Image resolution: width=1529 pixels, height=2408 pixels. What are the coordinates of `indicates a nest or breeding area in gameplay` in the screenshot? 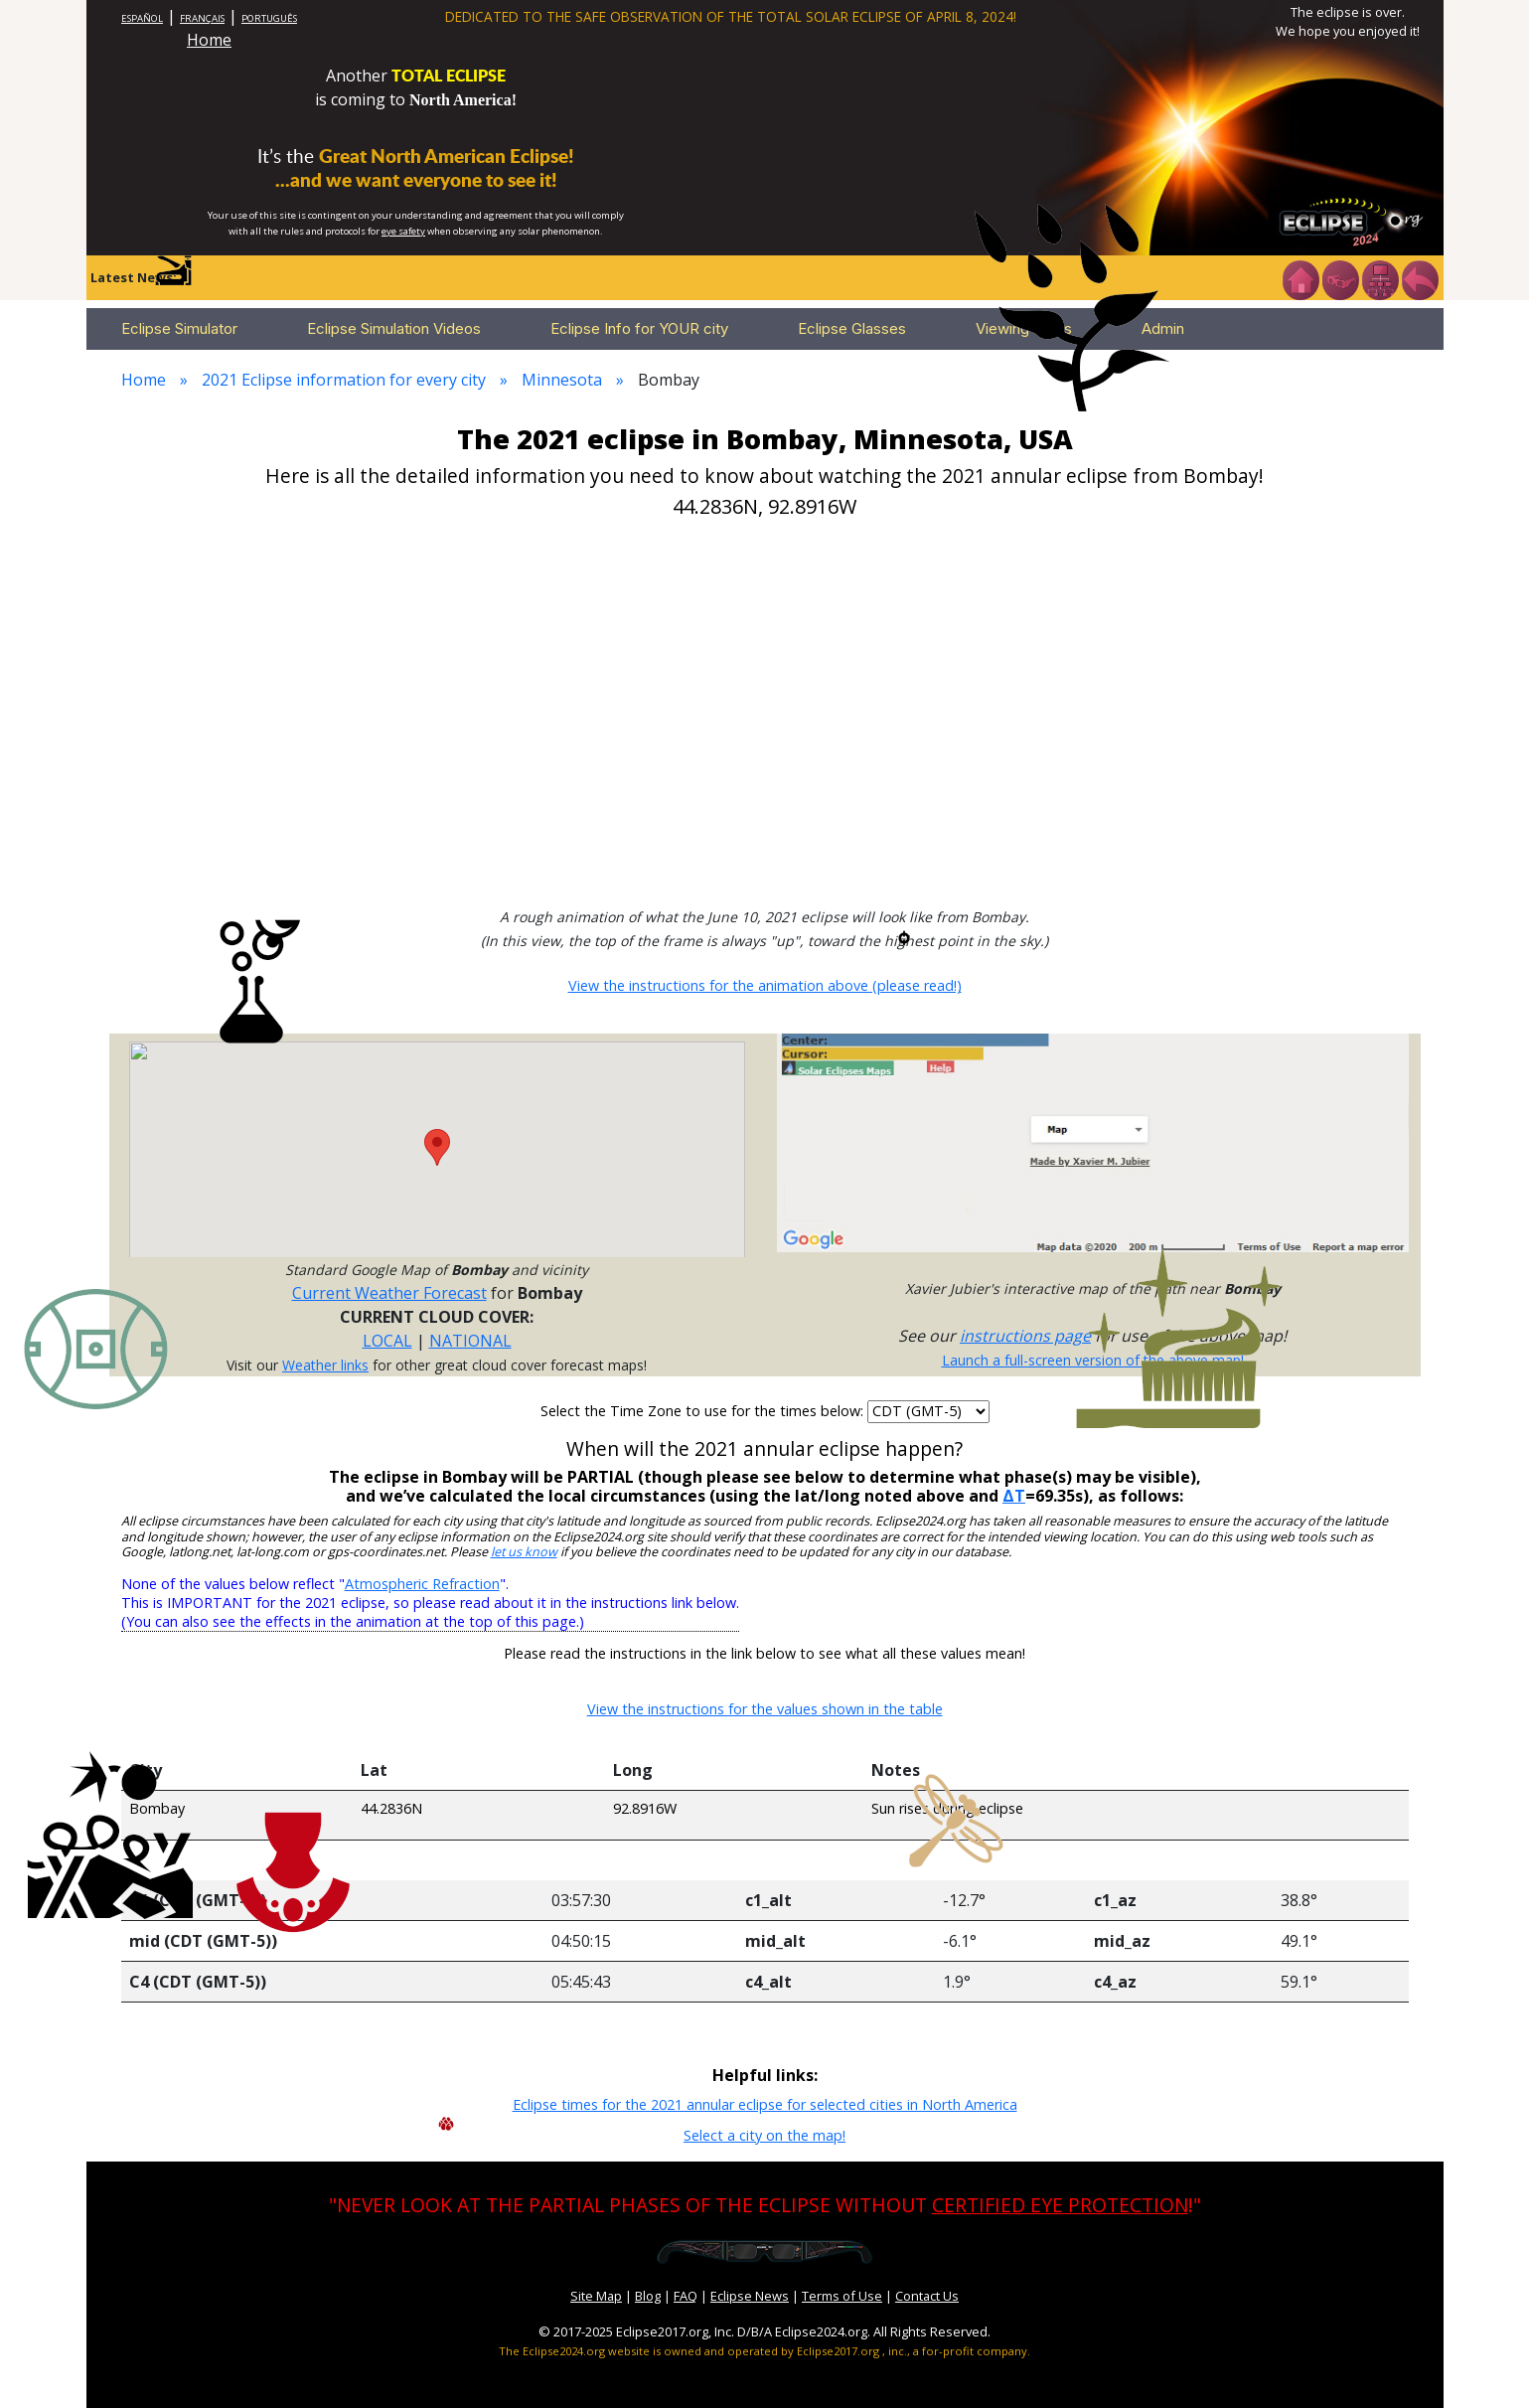 It's located at (446, 2124).